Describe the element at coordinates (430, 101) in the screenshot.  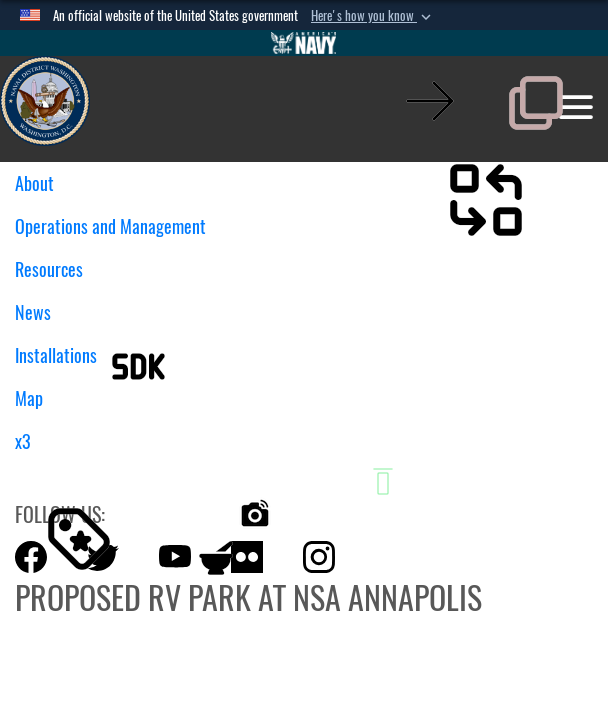
I see `navigate to the next item or screen` at that location.